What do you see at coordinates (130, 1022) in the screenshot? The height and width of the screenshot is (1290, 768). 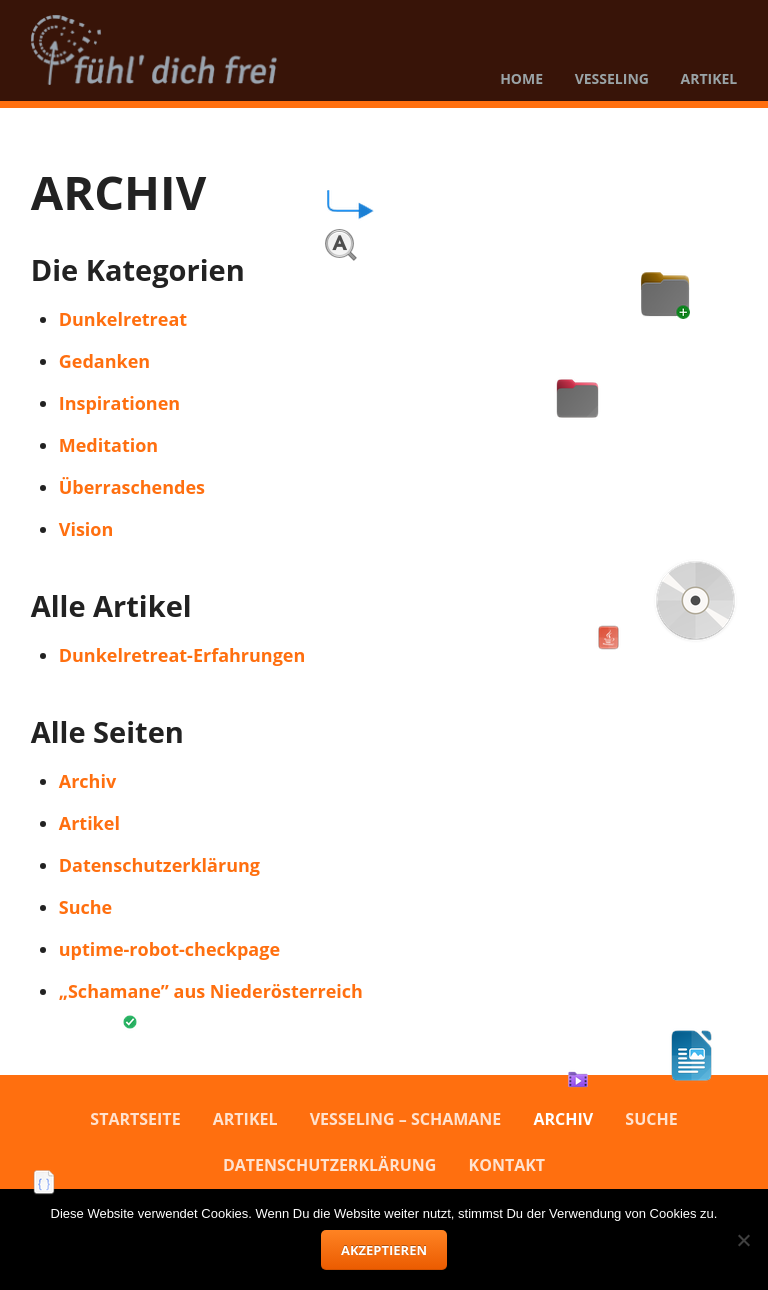 I see `indicates a completed or successful action` at bounding box center [130, 1022].